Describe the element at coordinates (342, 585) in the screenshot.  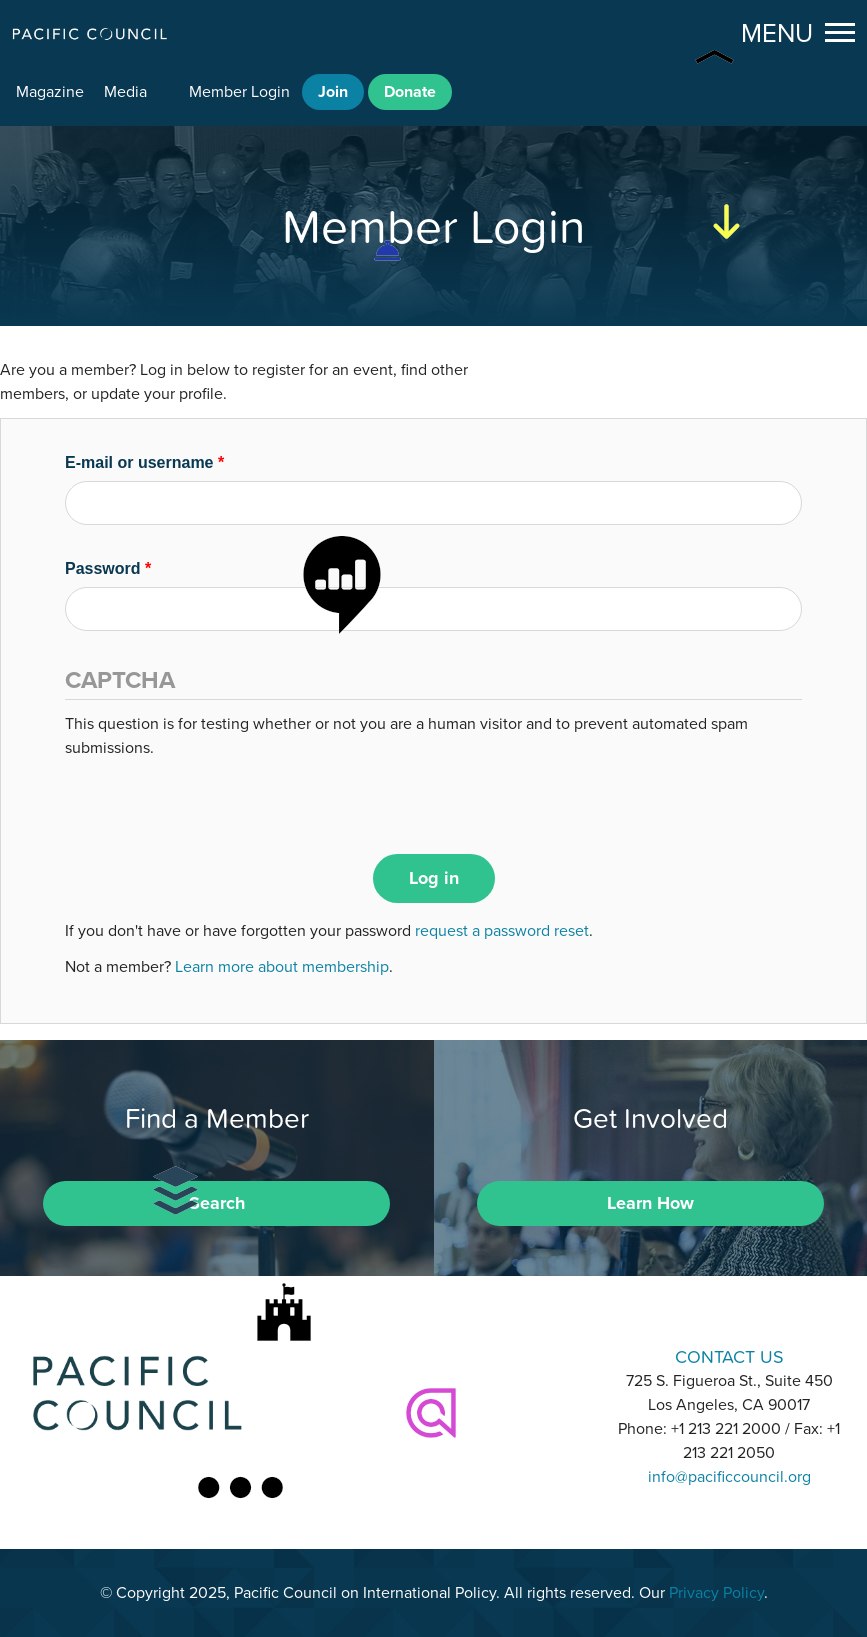
I see `open Redash dashboard` at that location.